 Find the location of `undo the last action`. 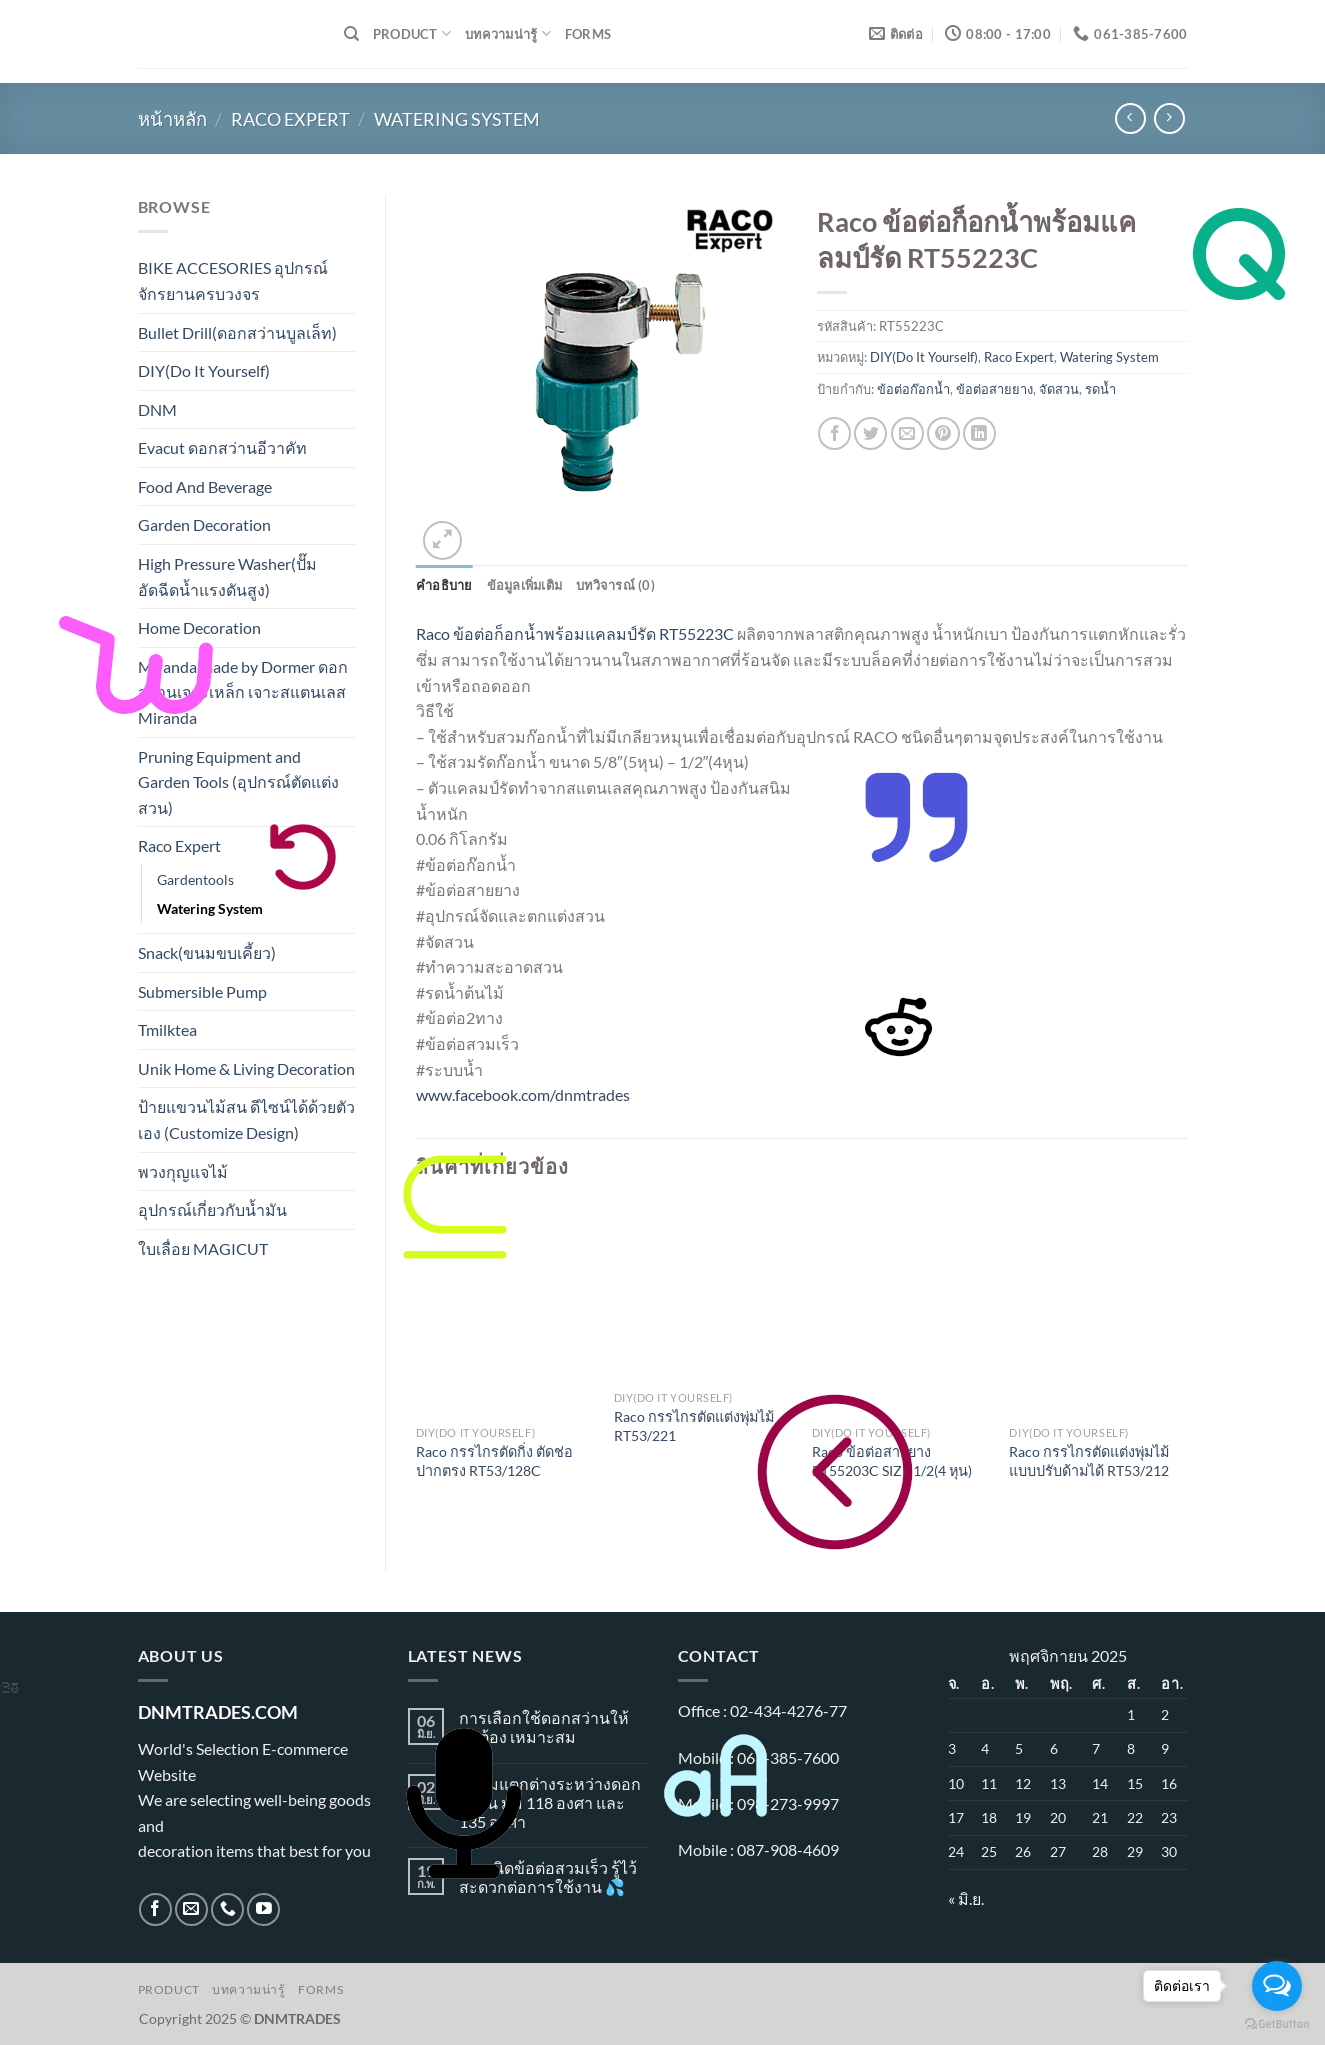

undo the last action is located at coordinates (303, 857).